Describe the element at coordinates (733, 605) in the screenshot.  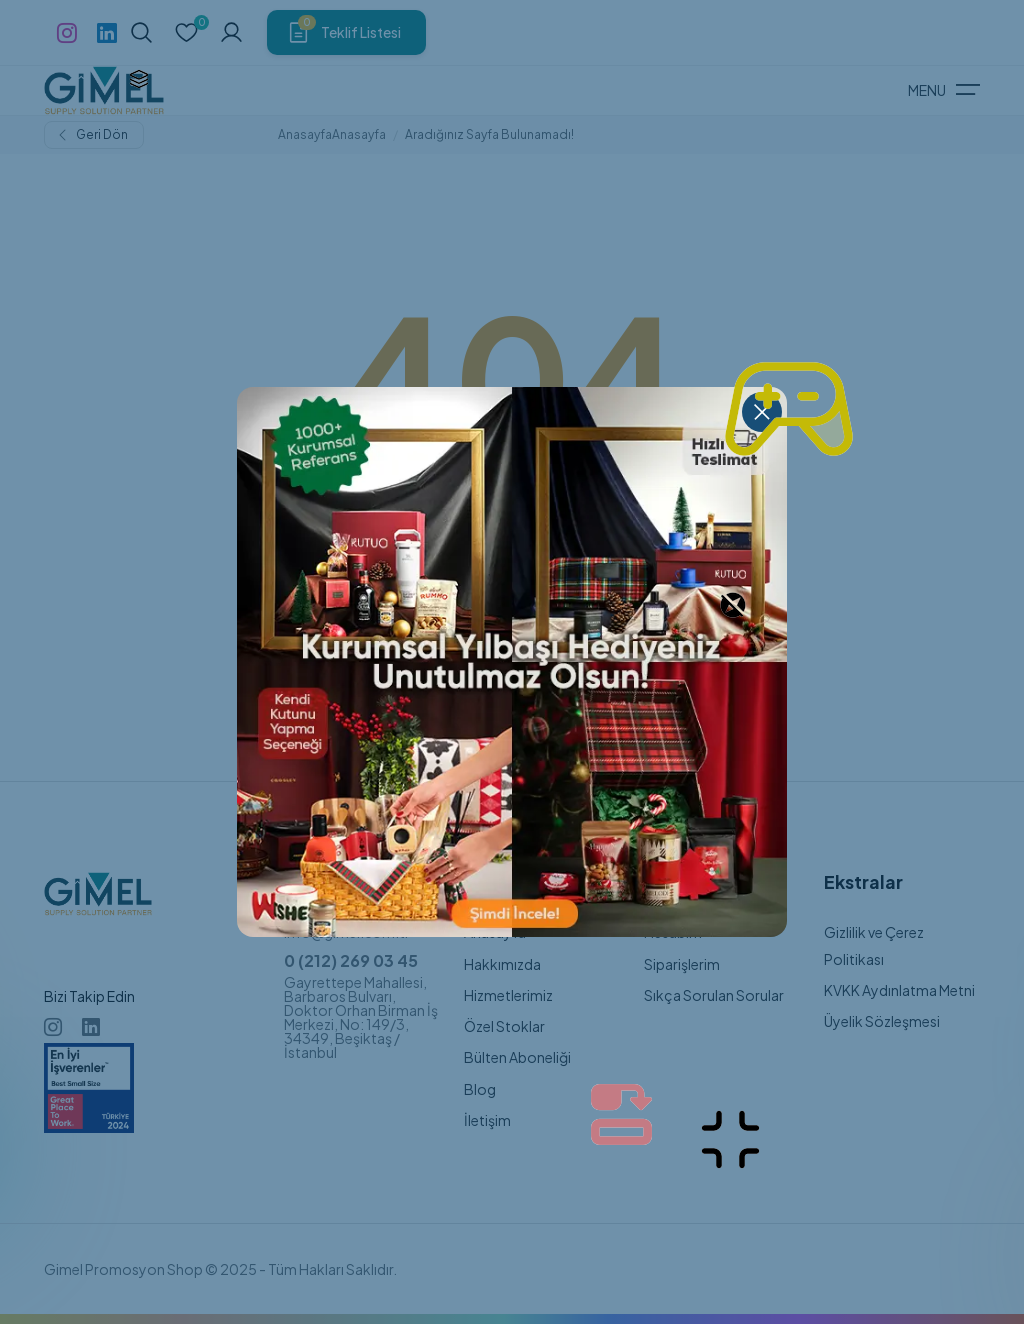
I see `disable compass or navigation features` at that location.